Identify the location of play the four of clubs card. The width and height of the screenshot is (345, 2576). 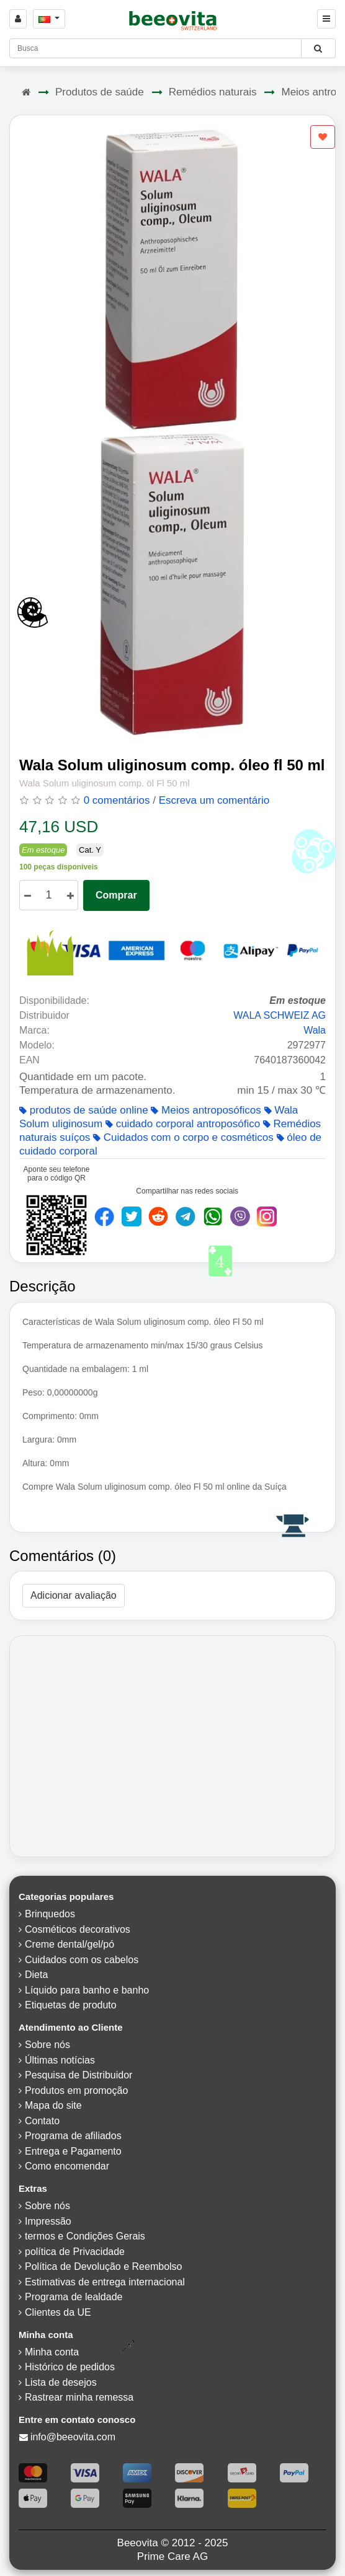
(220, 1261).